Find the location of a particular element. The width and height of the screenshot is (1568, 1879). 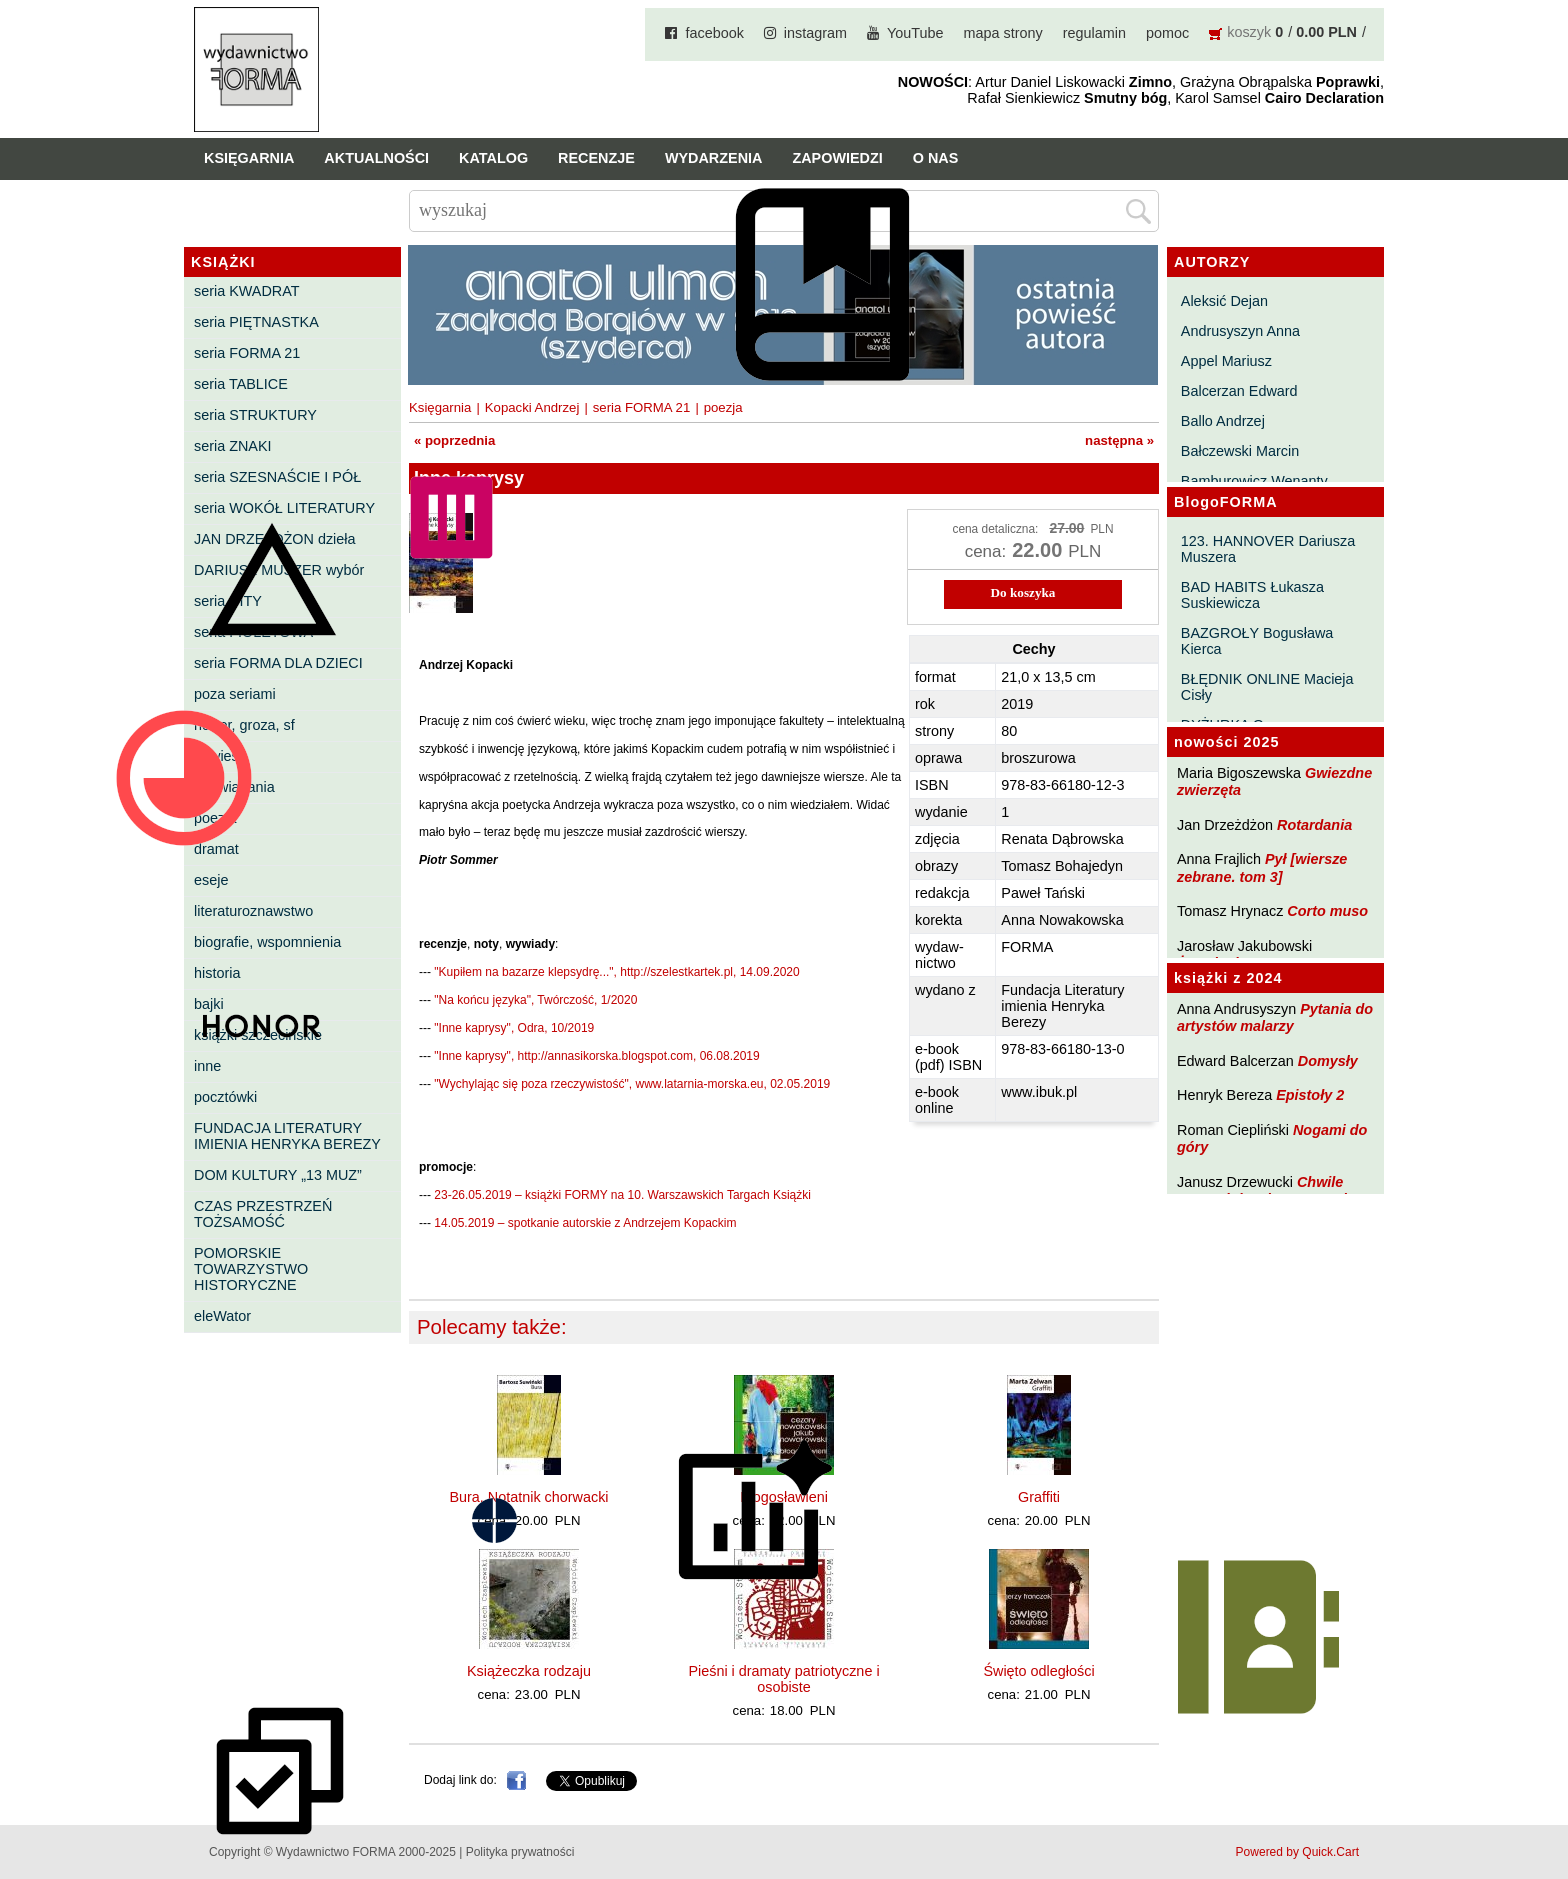

view bookmarked items is located at coordinates (822, 284).